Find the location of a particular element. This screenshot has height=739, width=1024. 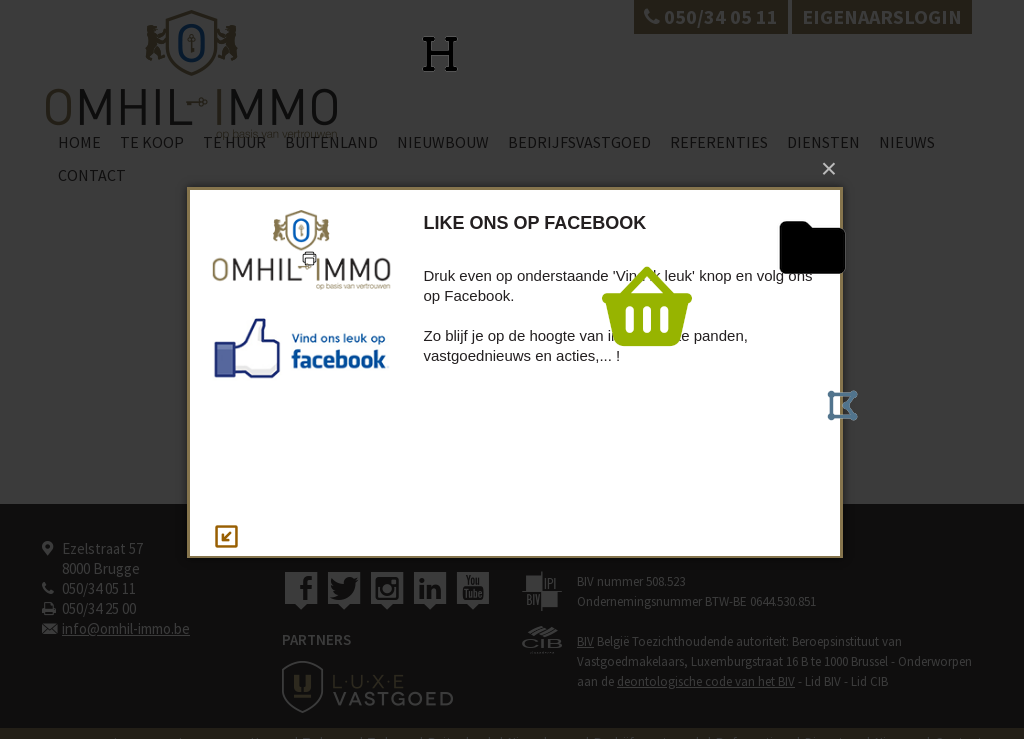

navigate to bottom-left corner is located at coordinates (226, 536).